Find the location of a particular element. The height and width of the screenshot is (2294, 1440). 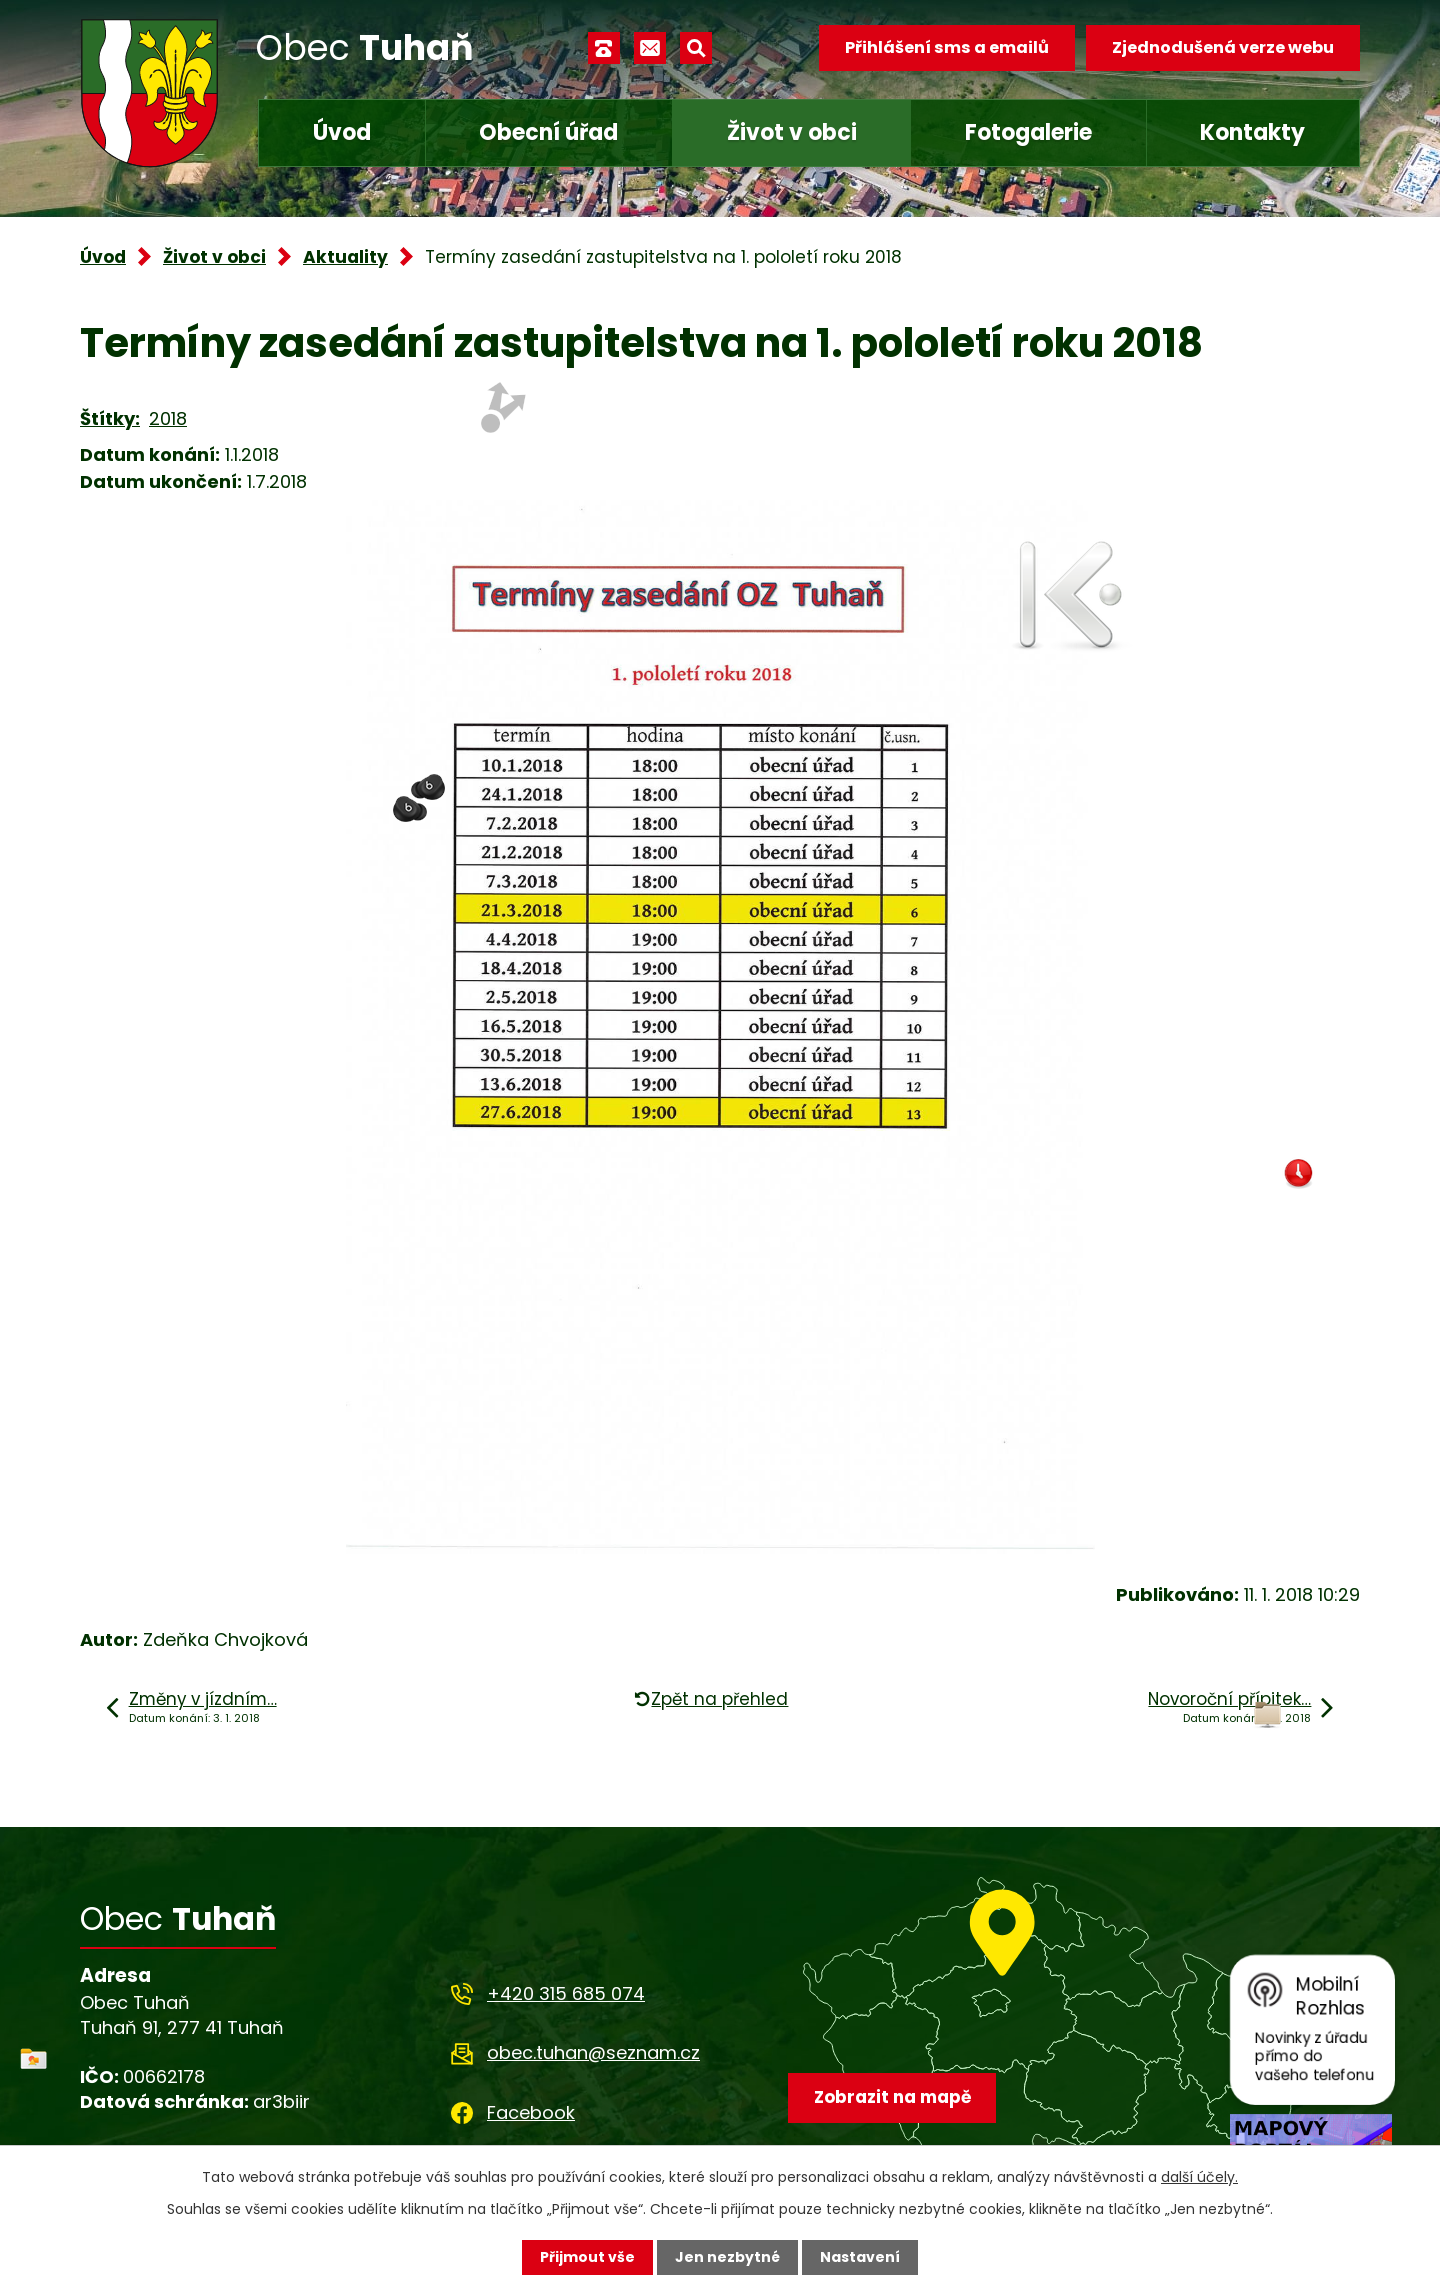

access files stored on a remote server is located at coordinates (1267, 1715).